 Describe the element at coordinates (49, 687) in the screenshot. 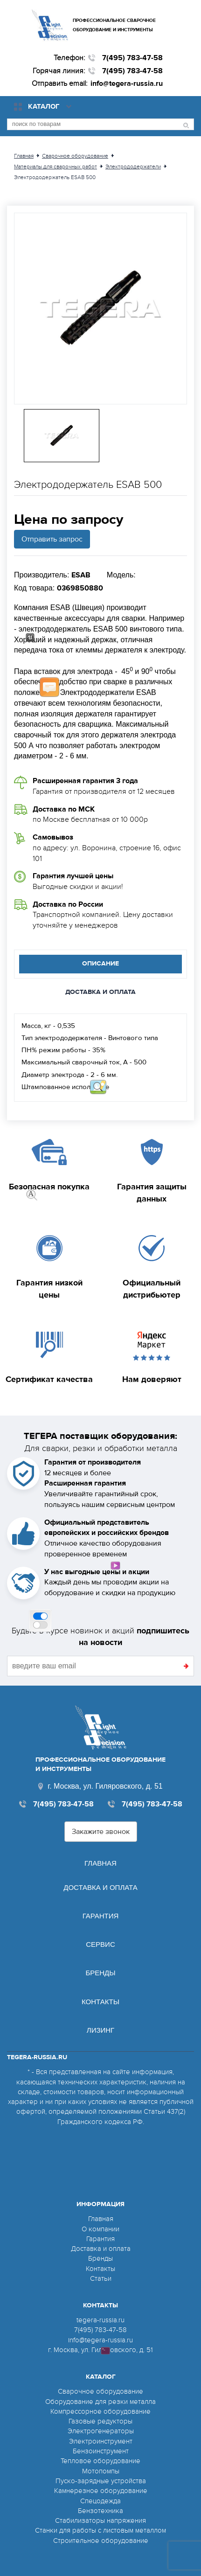

I see `open internet chat application` at that location.